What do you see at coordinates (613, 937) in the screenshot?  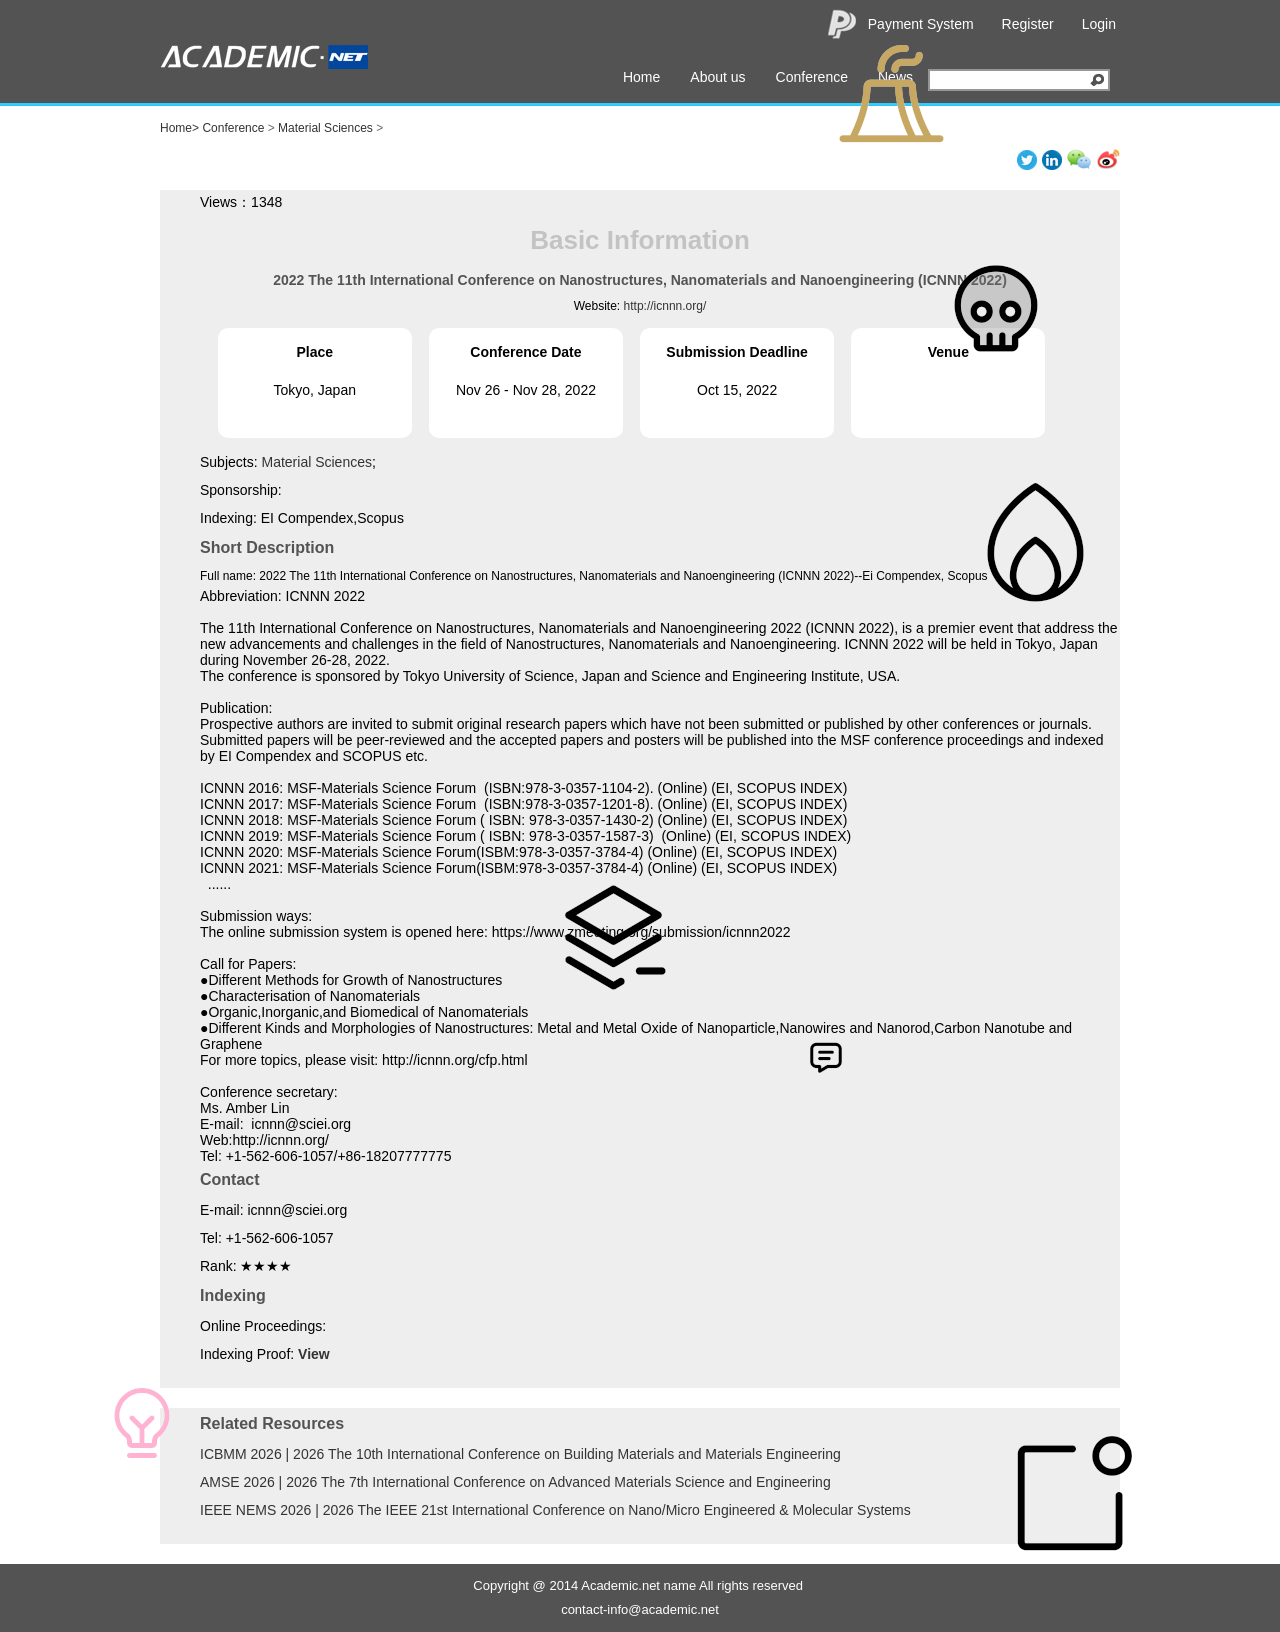 I see `remove a layer from the stack` at bounding box center [613, 937].